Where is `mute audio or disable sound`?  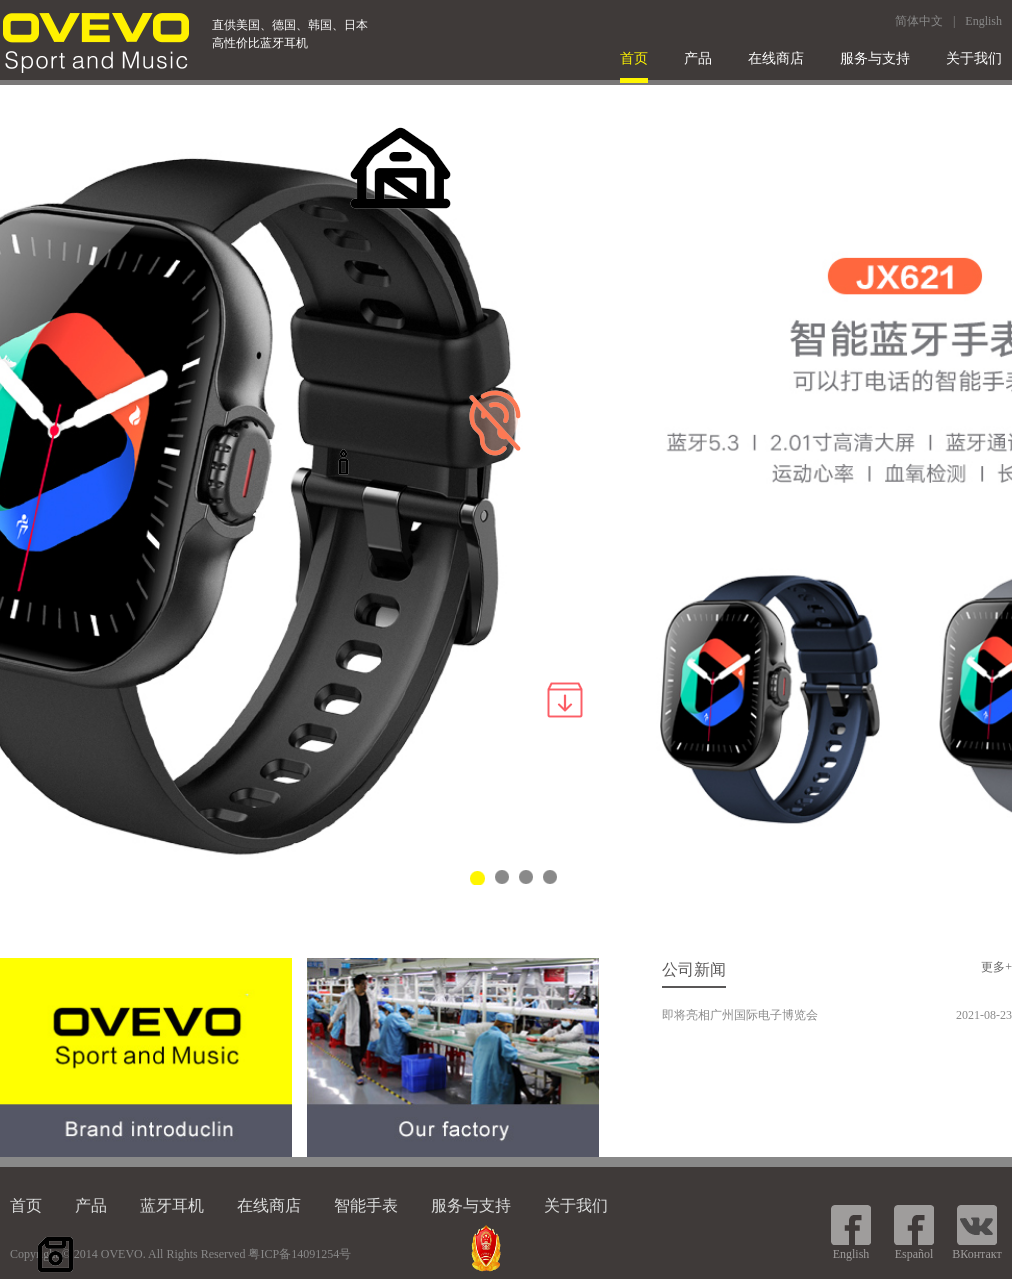
mute audio or disable sound is located at coordinates (495, 423).